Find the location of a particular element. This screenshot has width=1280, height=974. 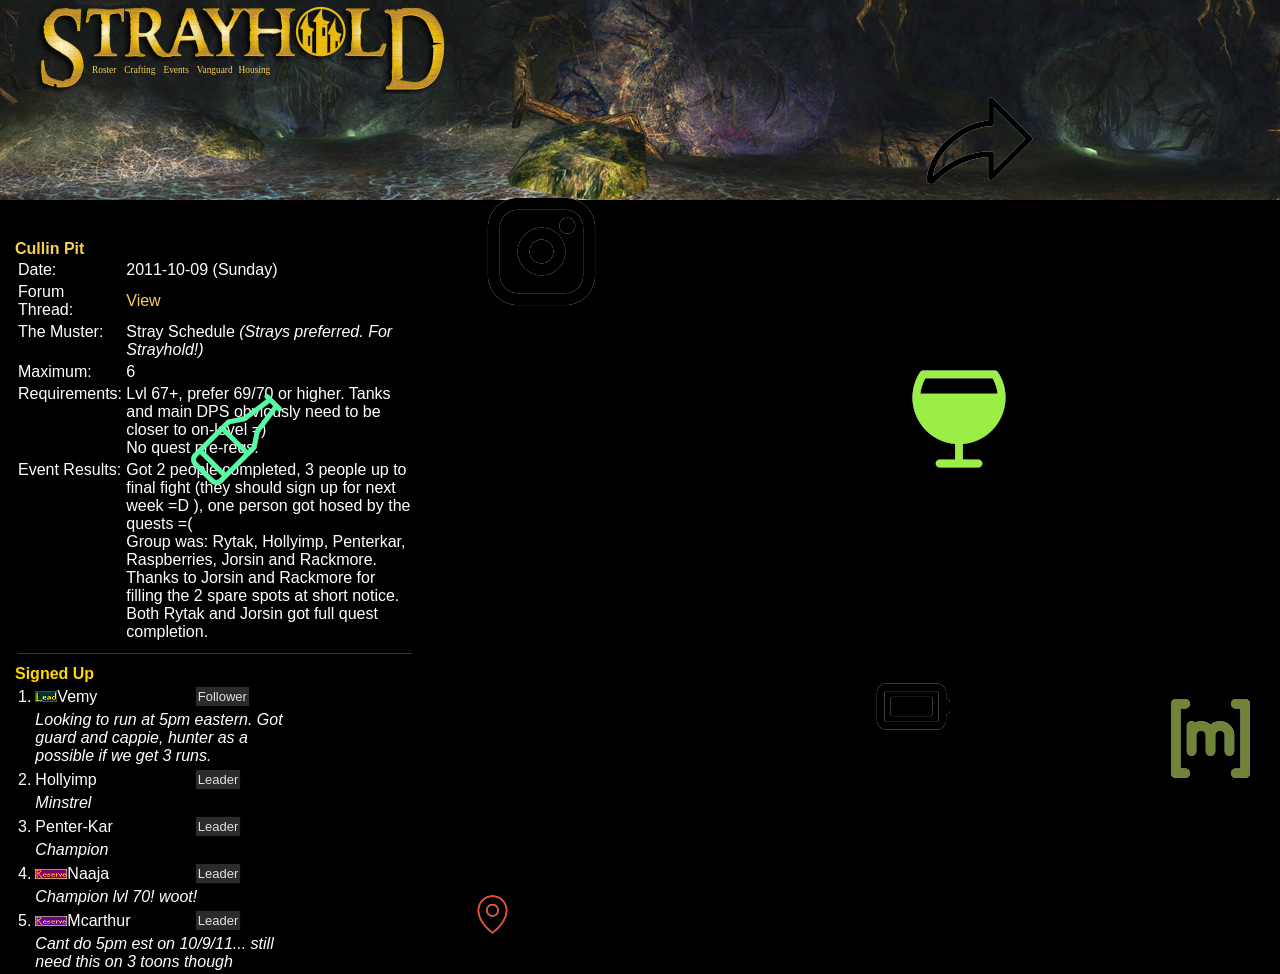

share content with others is located at coordinates (979, 146).